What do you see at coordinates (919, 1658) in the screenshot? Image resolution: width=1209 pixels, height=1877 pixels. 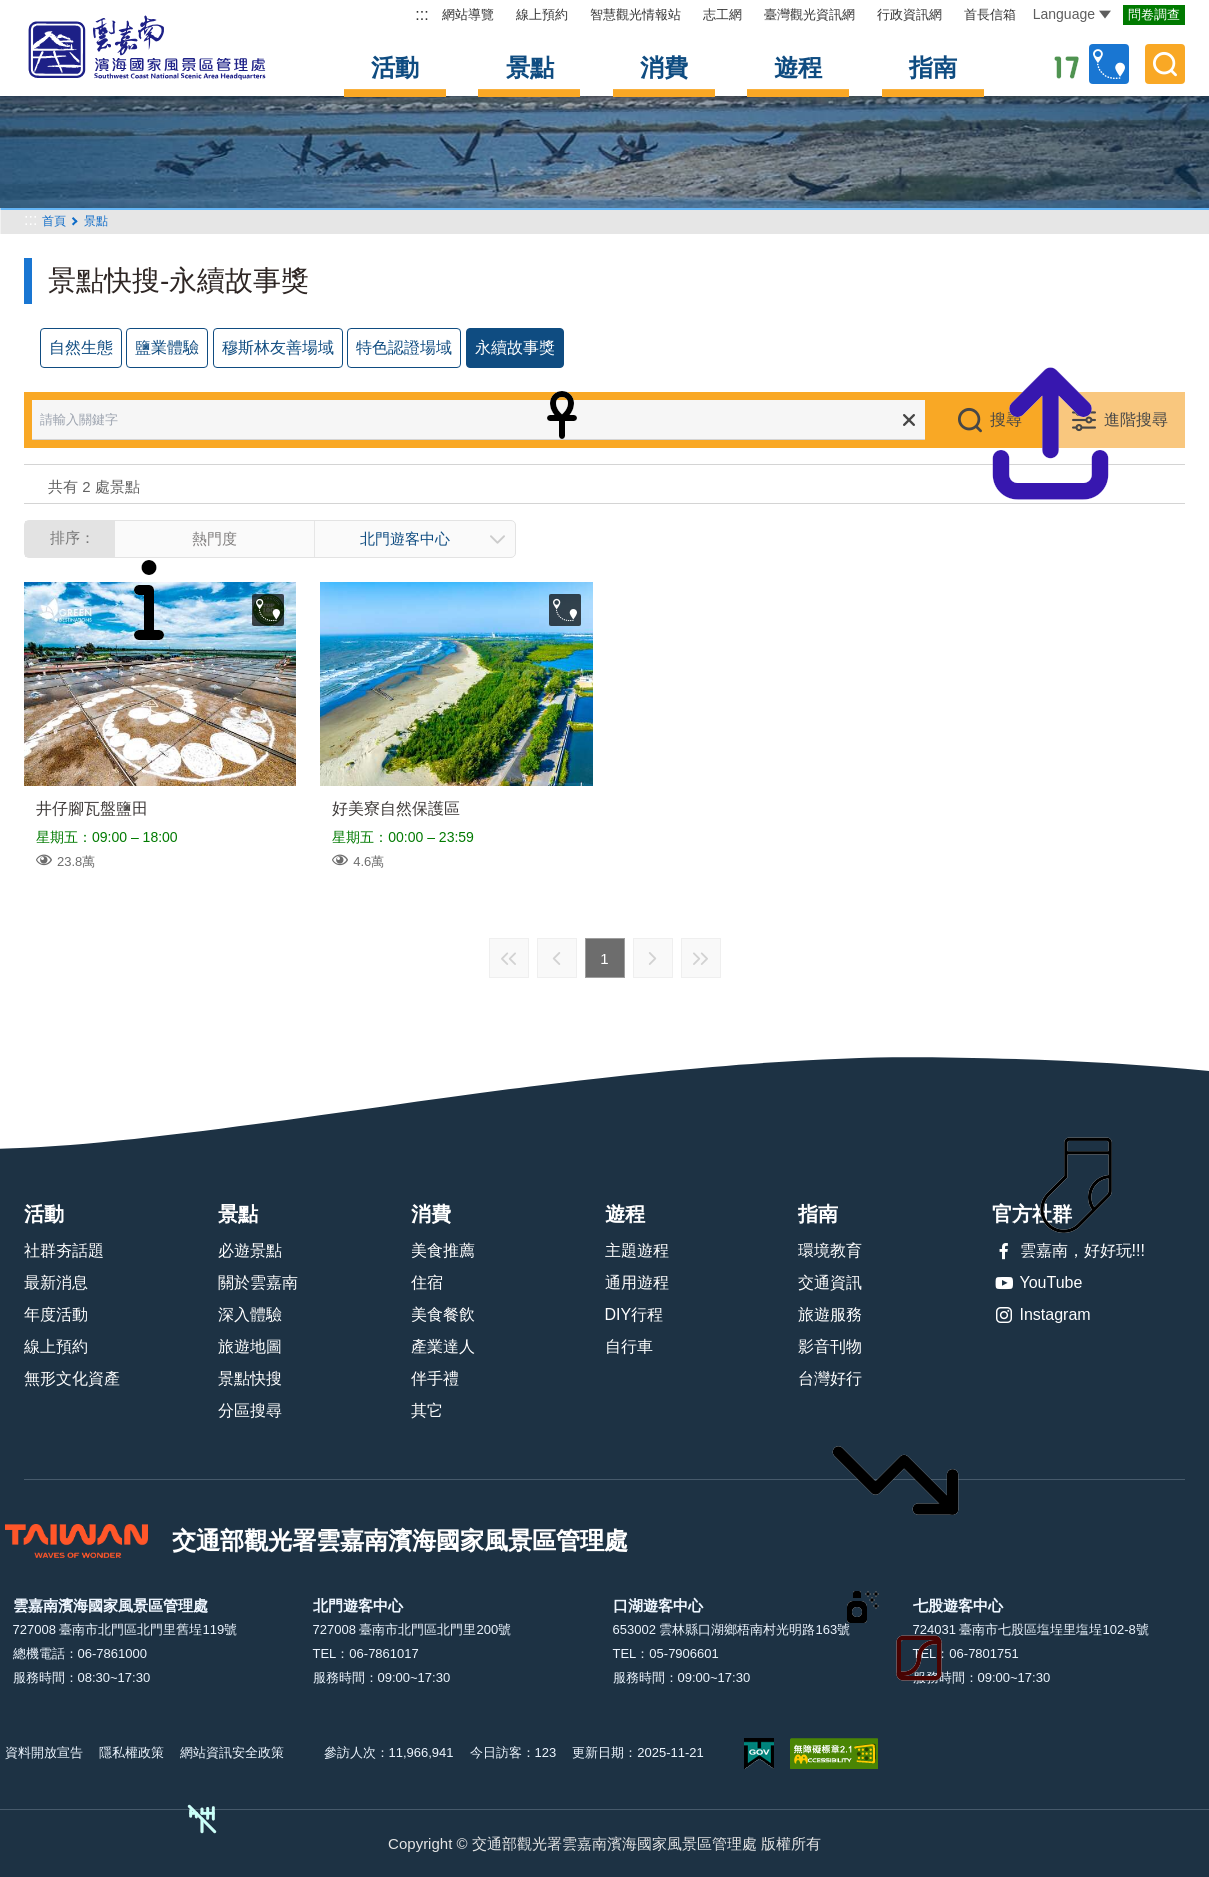 I see `adjust display contrast settings` at bounding box center [919, 1658].